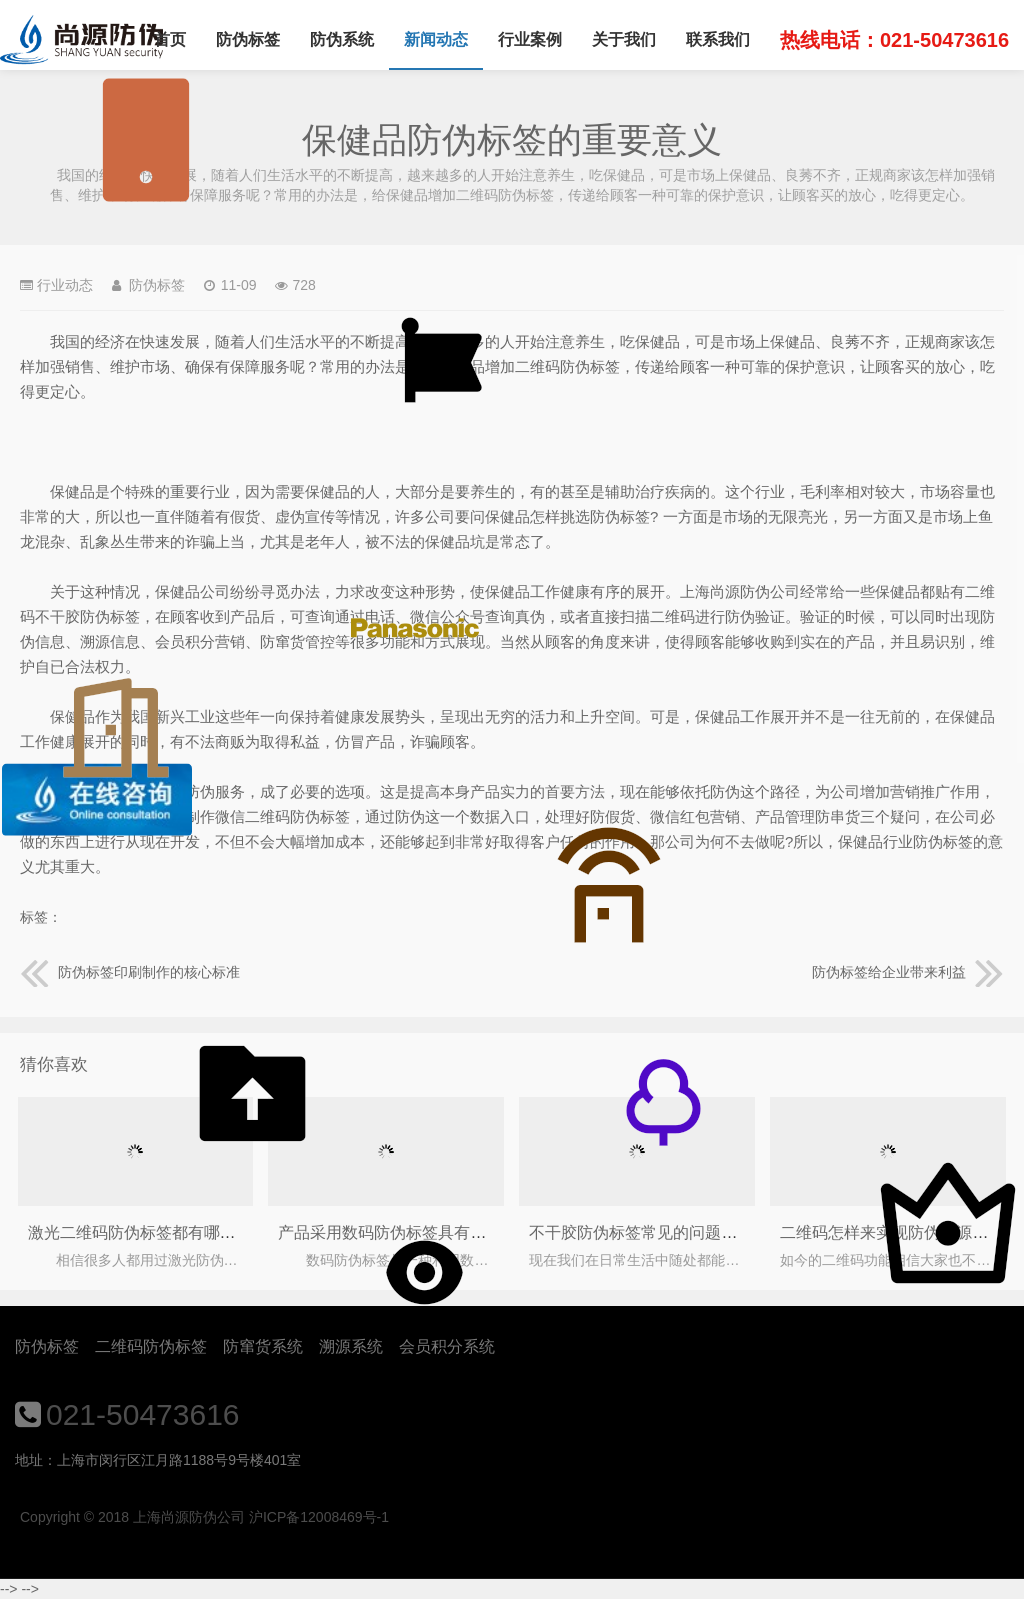 This screenshot has width=1024, height=1599. Describe the element at coordinates (116, 730) in the screenshot. I see `log out or exit the application` at that location.